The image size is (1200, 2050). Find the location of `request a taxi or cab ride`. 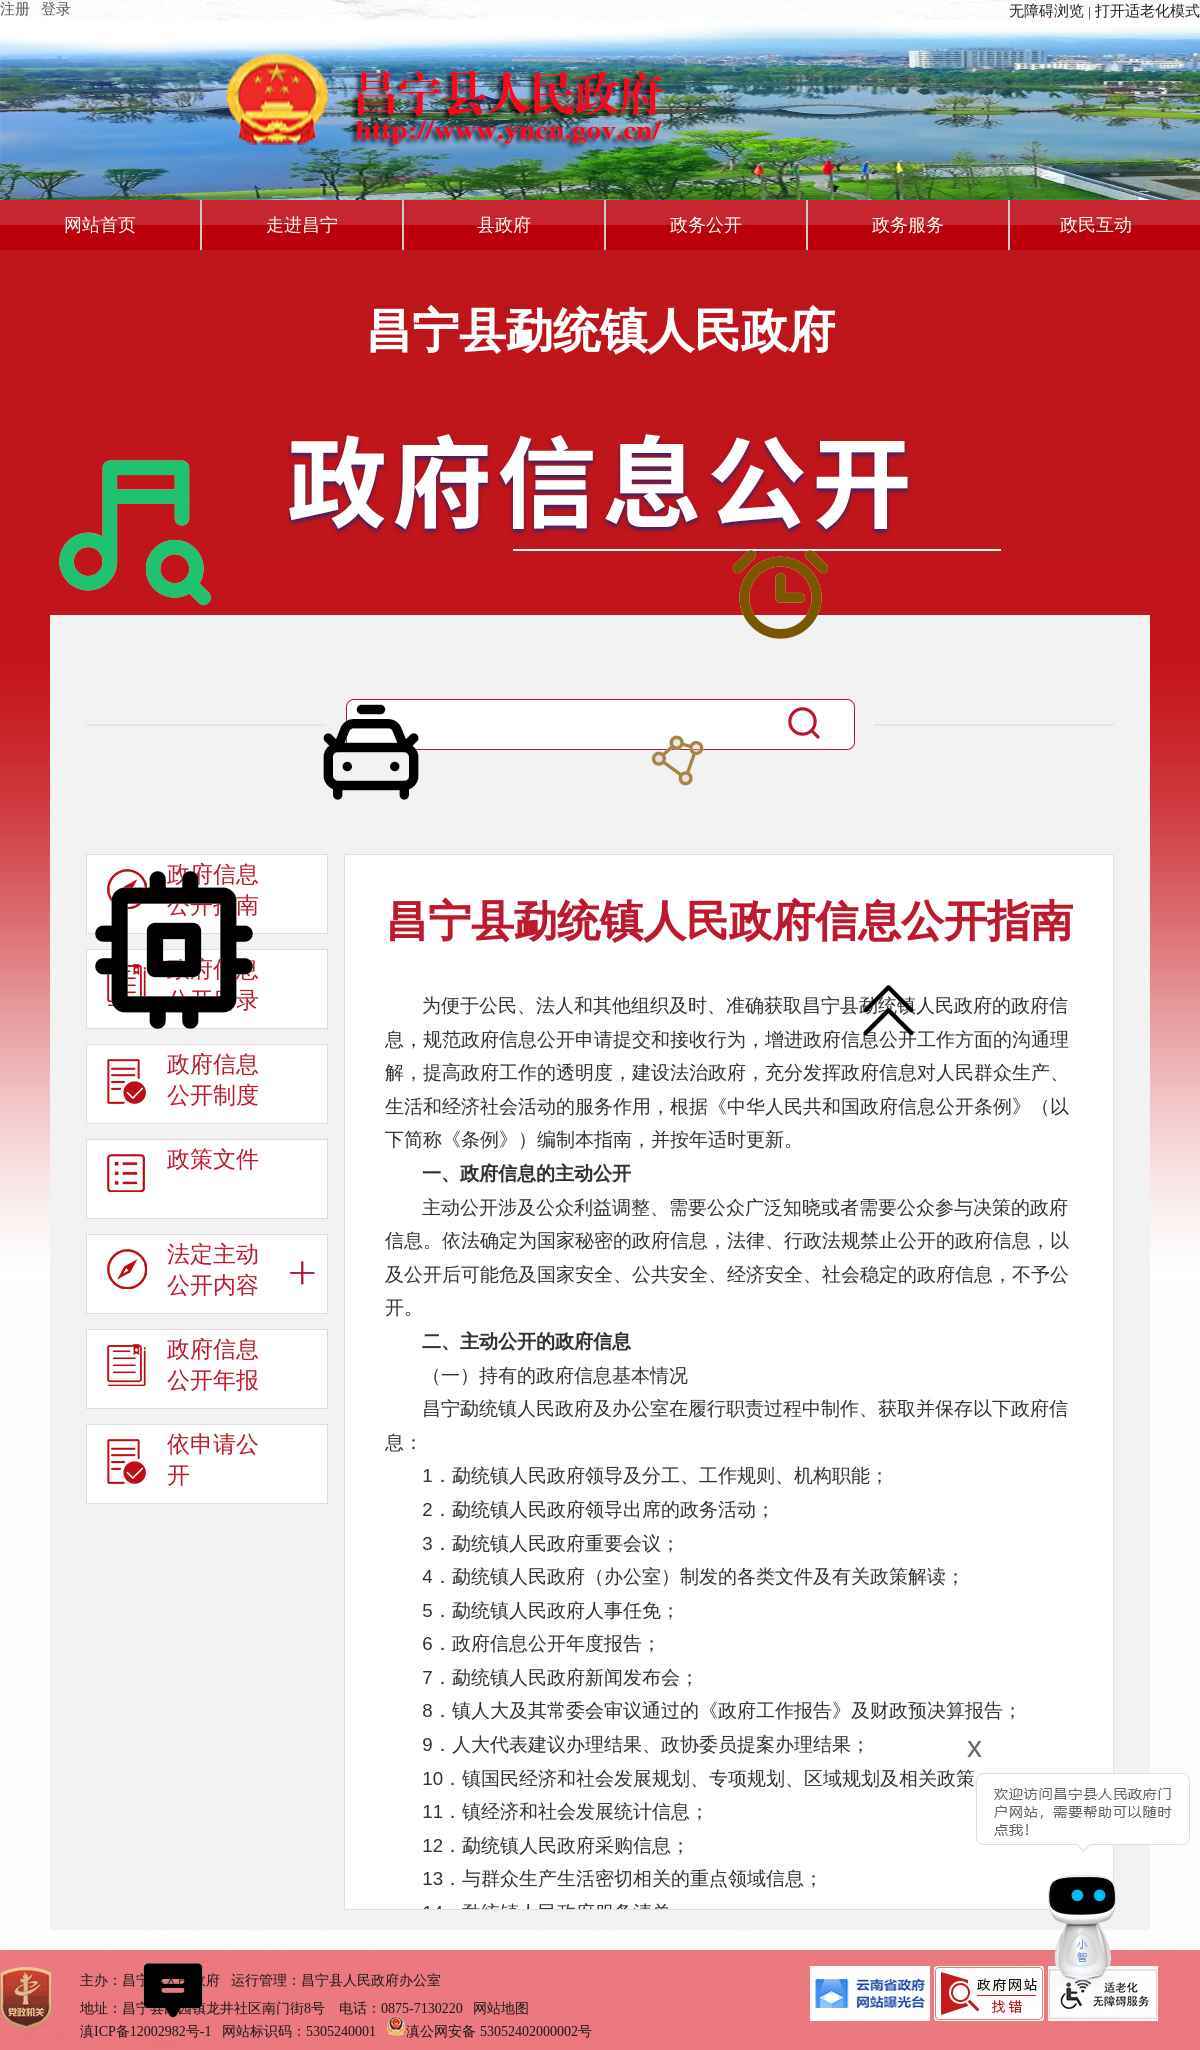

request a taxi or cab ride is located at coordinates (371, 757).